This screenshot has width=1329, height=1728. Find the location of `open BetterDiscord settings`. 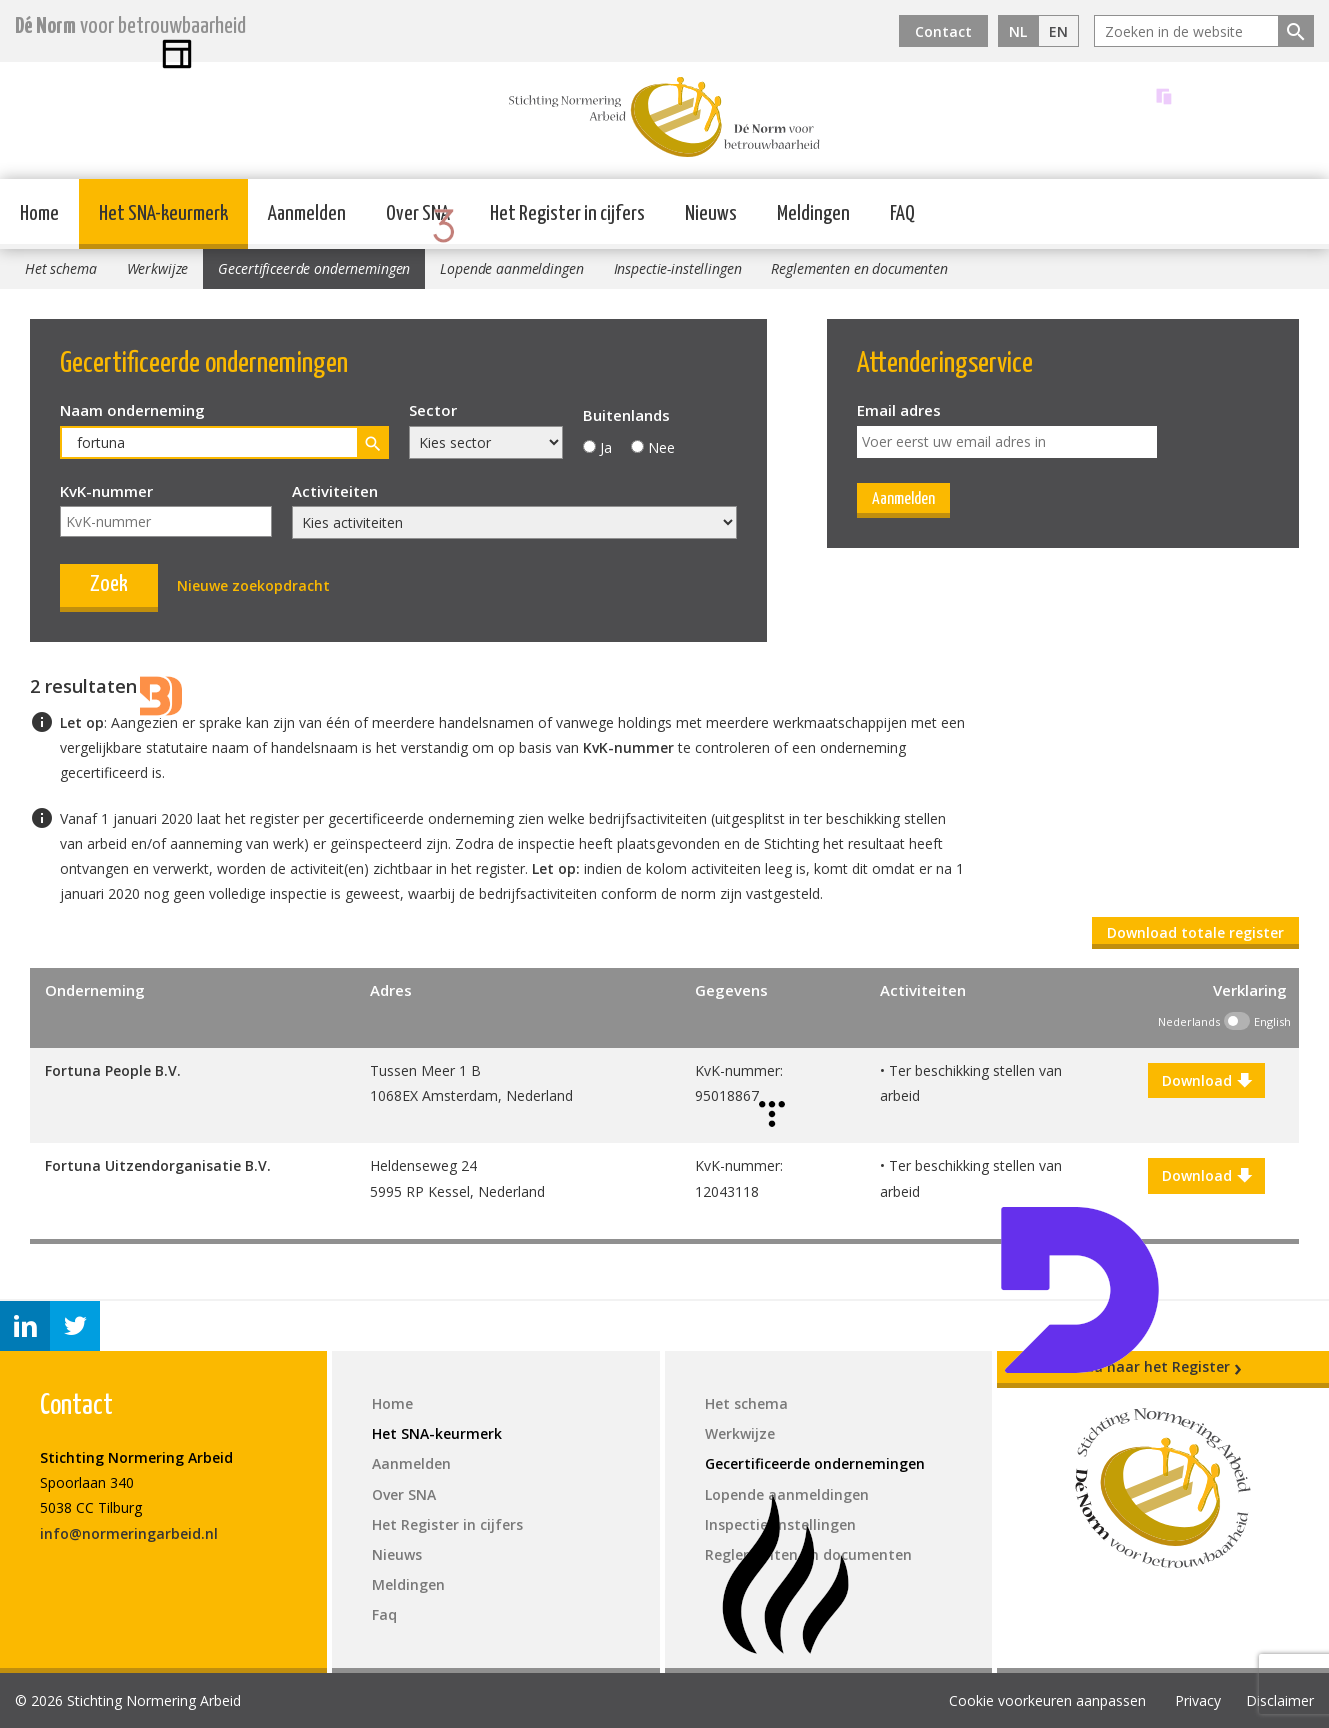

open BetterDiscord settings is located at coordinates (161, 696).